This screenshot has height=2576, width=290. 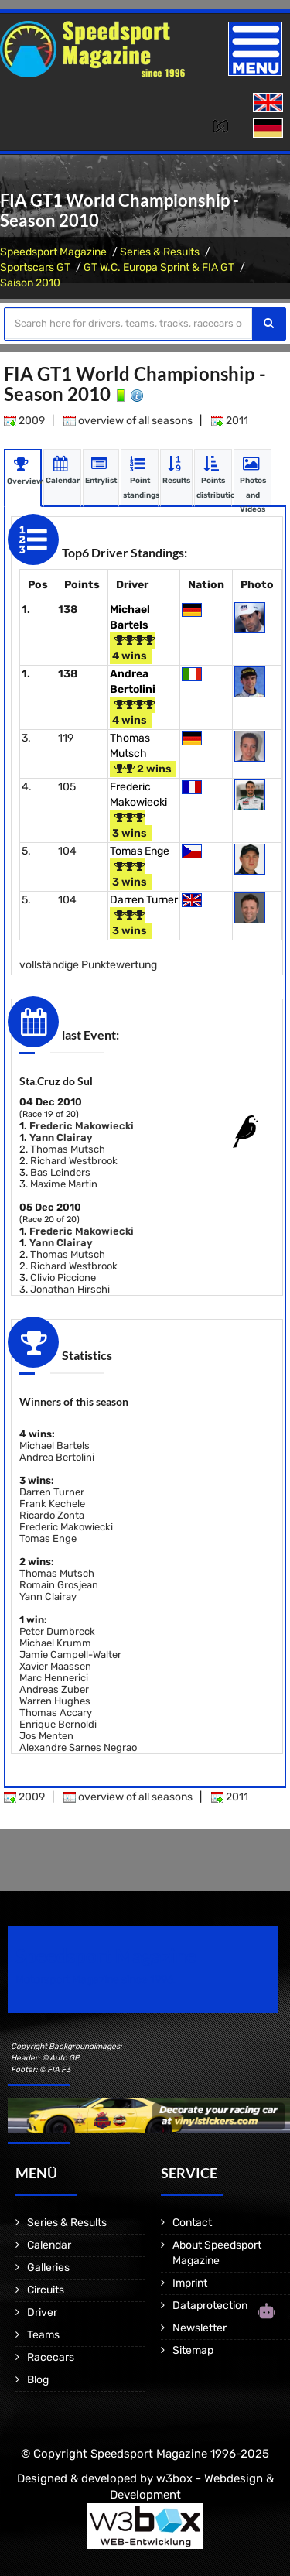 What do you see at coordinates (266, 2311) in the screenshot?
I see `access AI assistant or chatbot features` at bounding box center [266, 2311].